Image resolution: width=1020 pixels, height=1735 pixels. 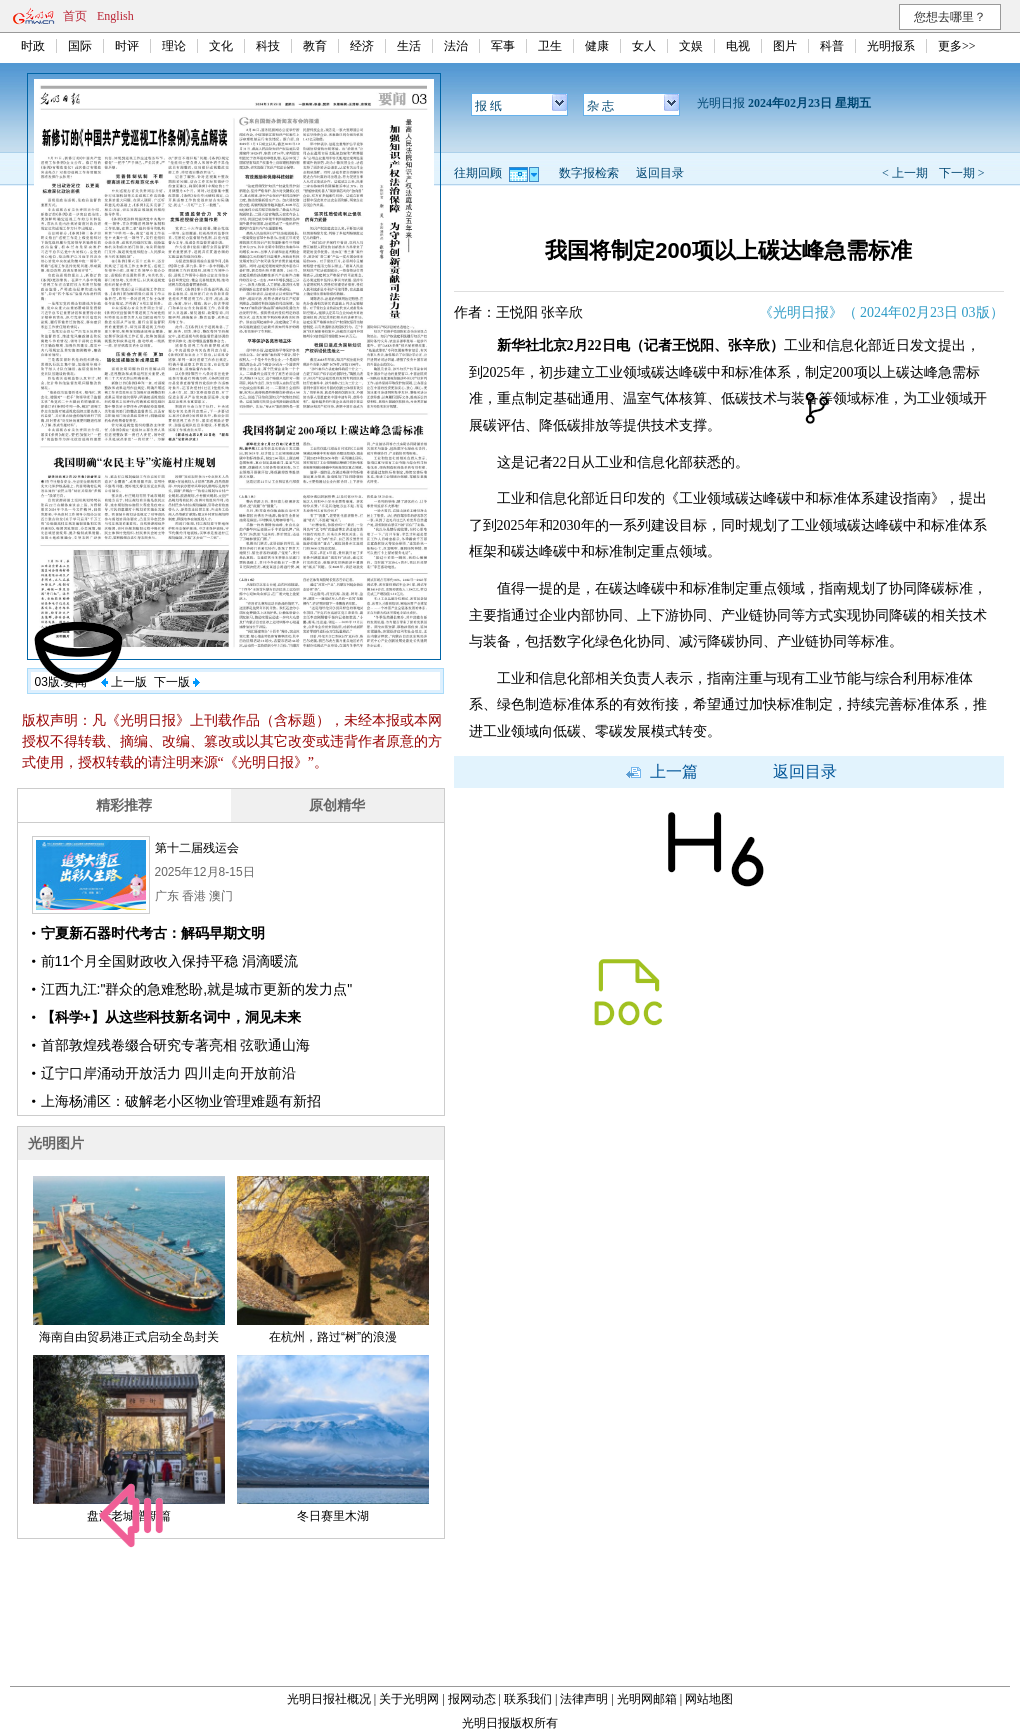 What do you see at coordinates (133, 1515) in the screenshot?
I see `go back multiple steps` at bounding box center [133, 1515].